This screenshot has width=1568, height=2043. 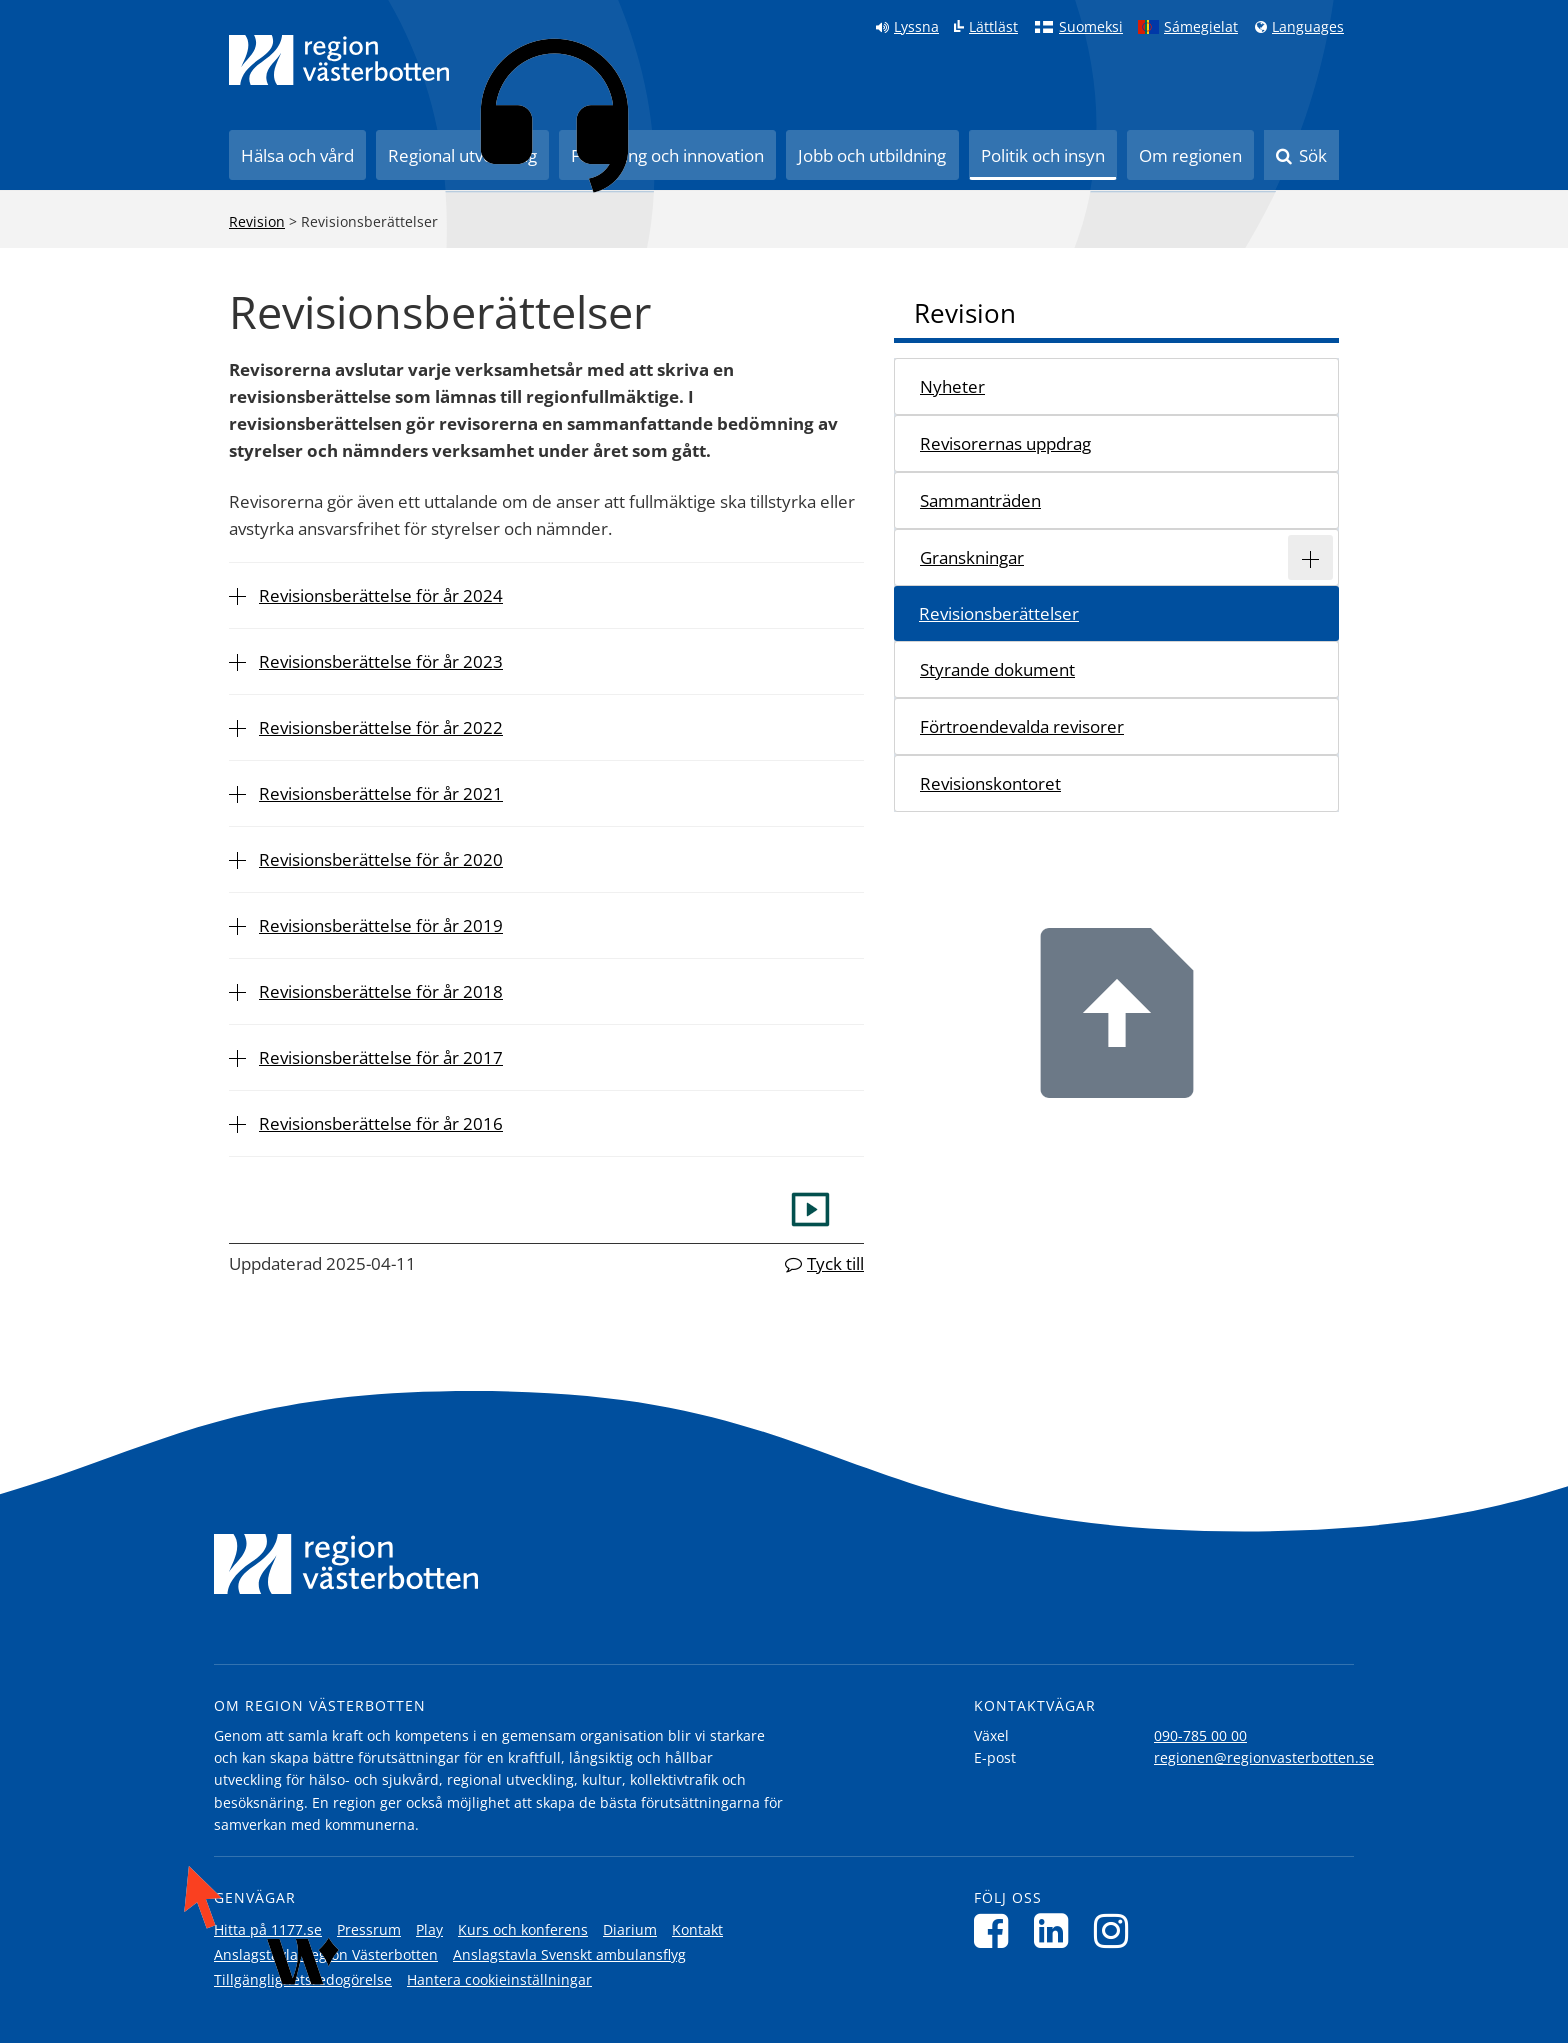 What do you see at coordinates (200, 1898) in the screenshot?
I see `cursor app logo` at bounding box center [200, 1898].